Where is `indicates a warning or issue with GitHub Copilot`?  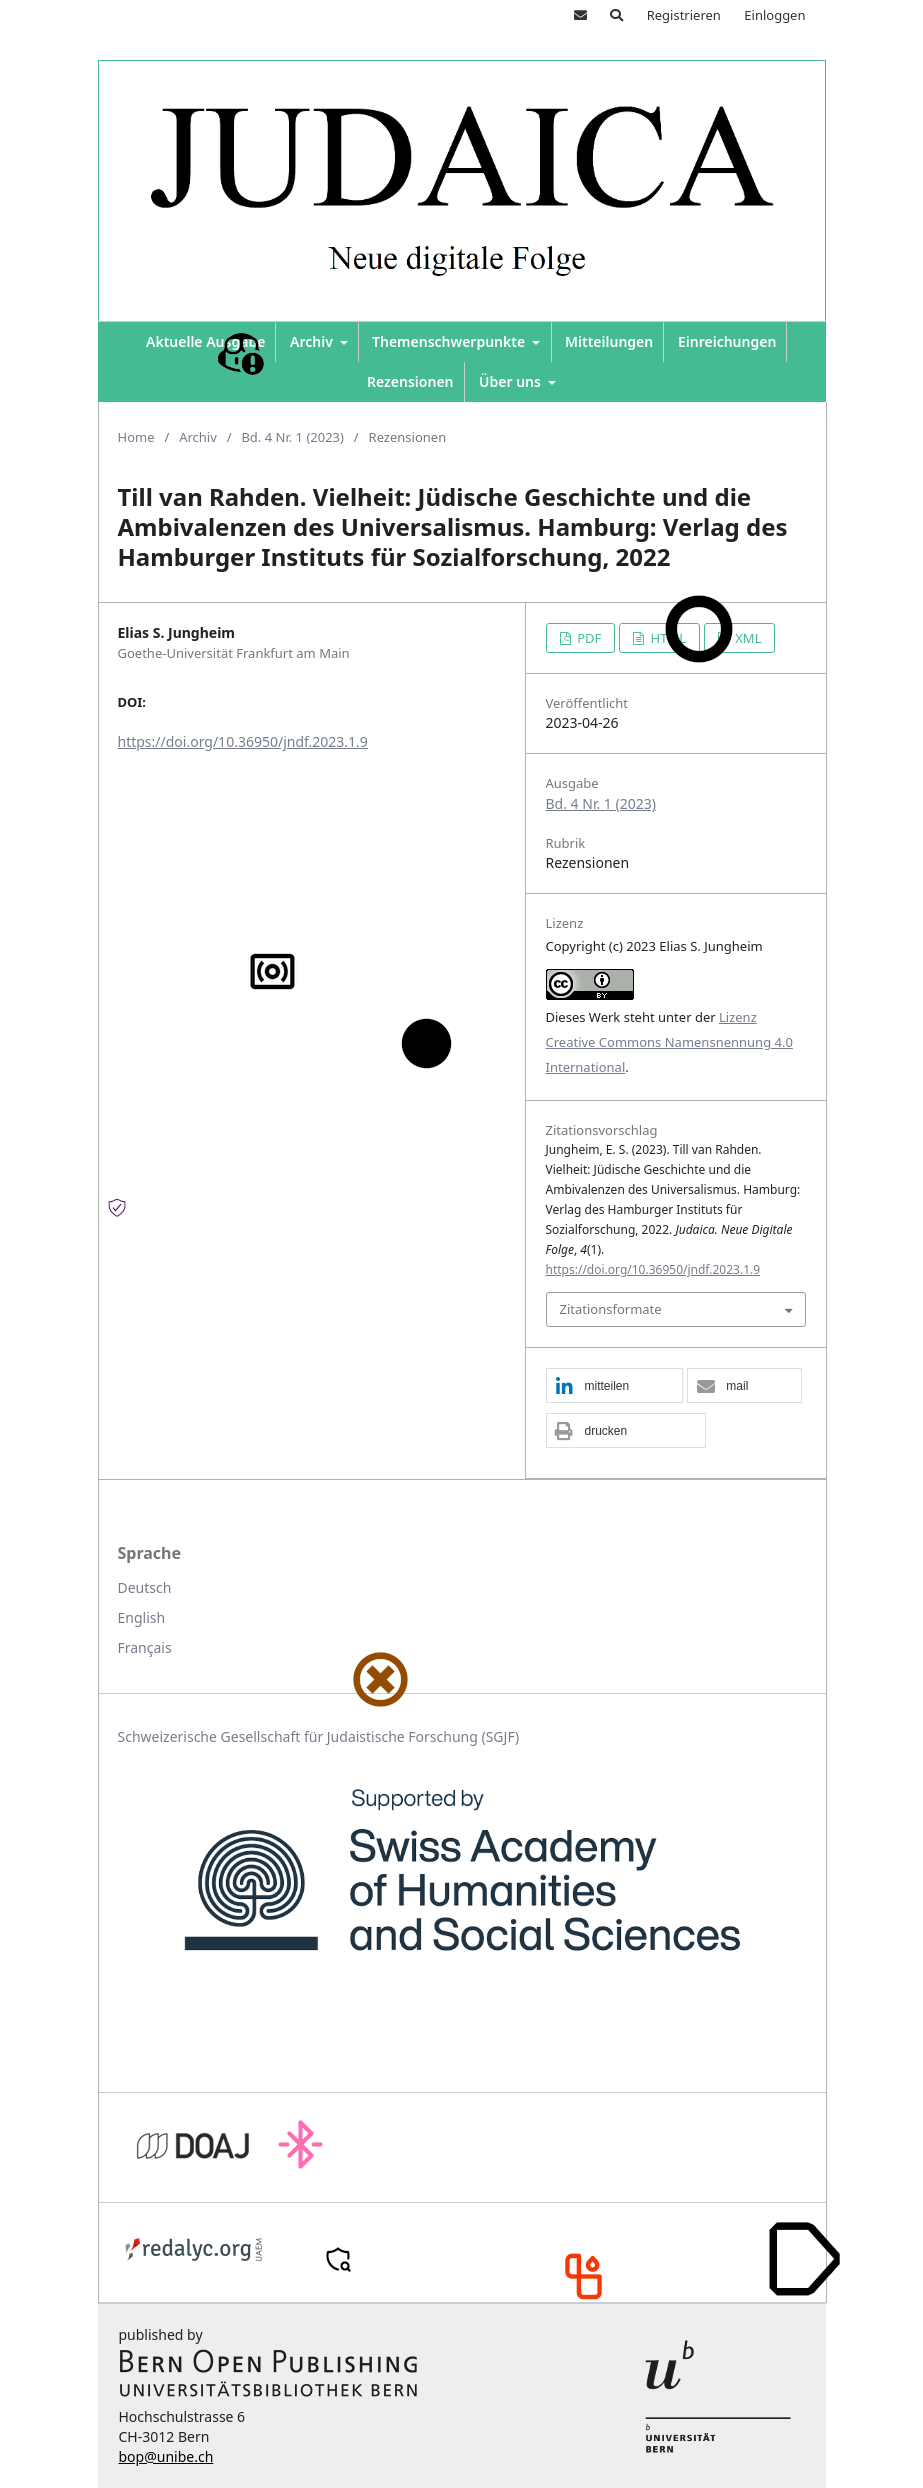
indicates a warning or issue with GitHub Copilot is located at coordinates (241, 354).